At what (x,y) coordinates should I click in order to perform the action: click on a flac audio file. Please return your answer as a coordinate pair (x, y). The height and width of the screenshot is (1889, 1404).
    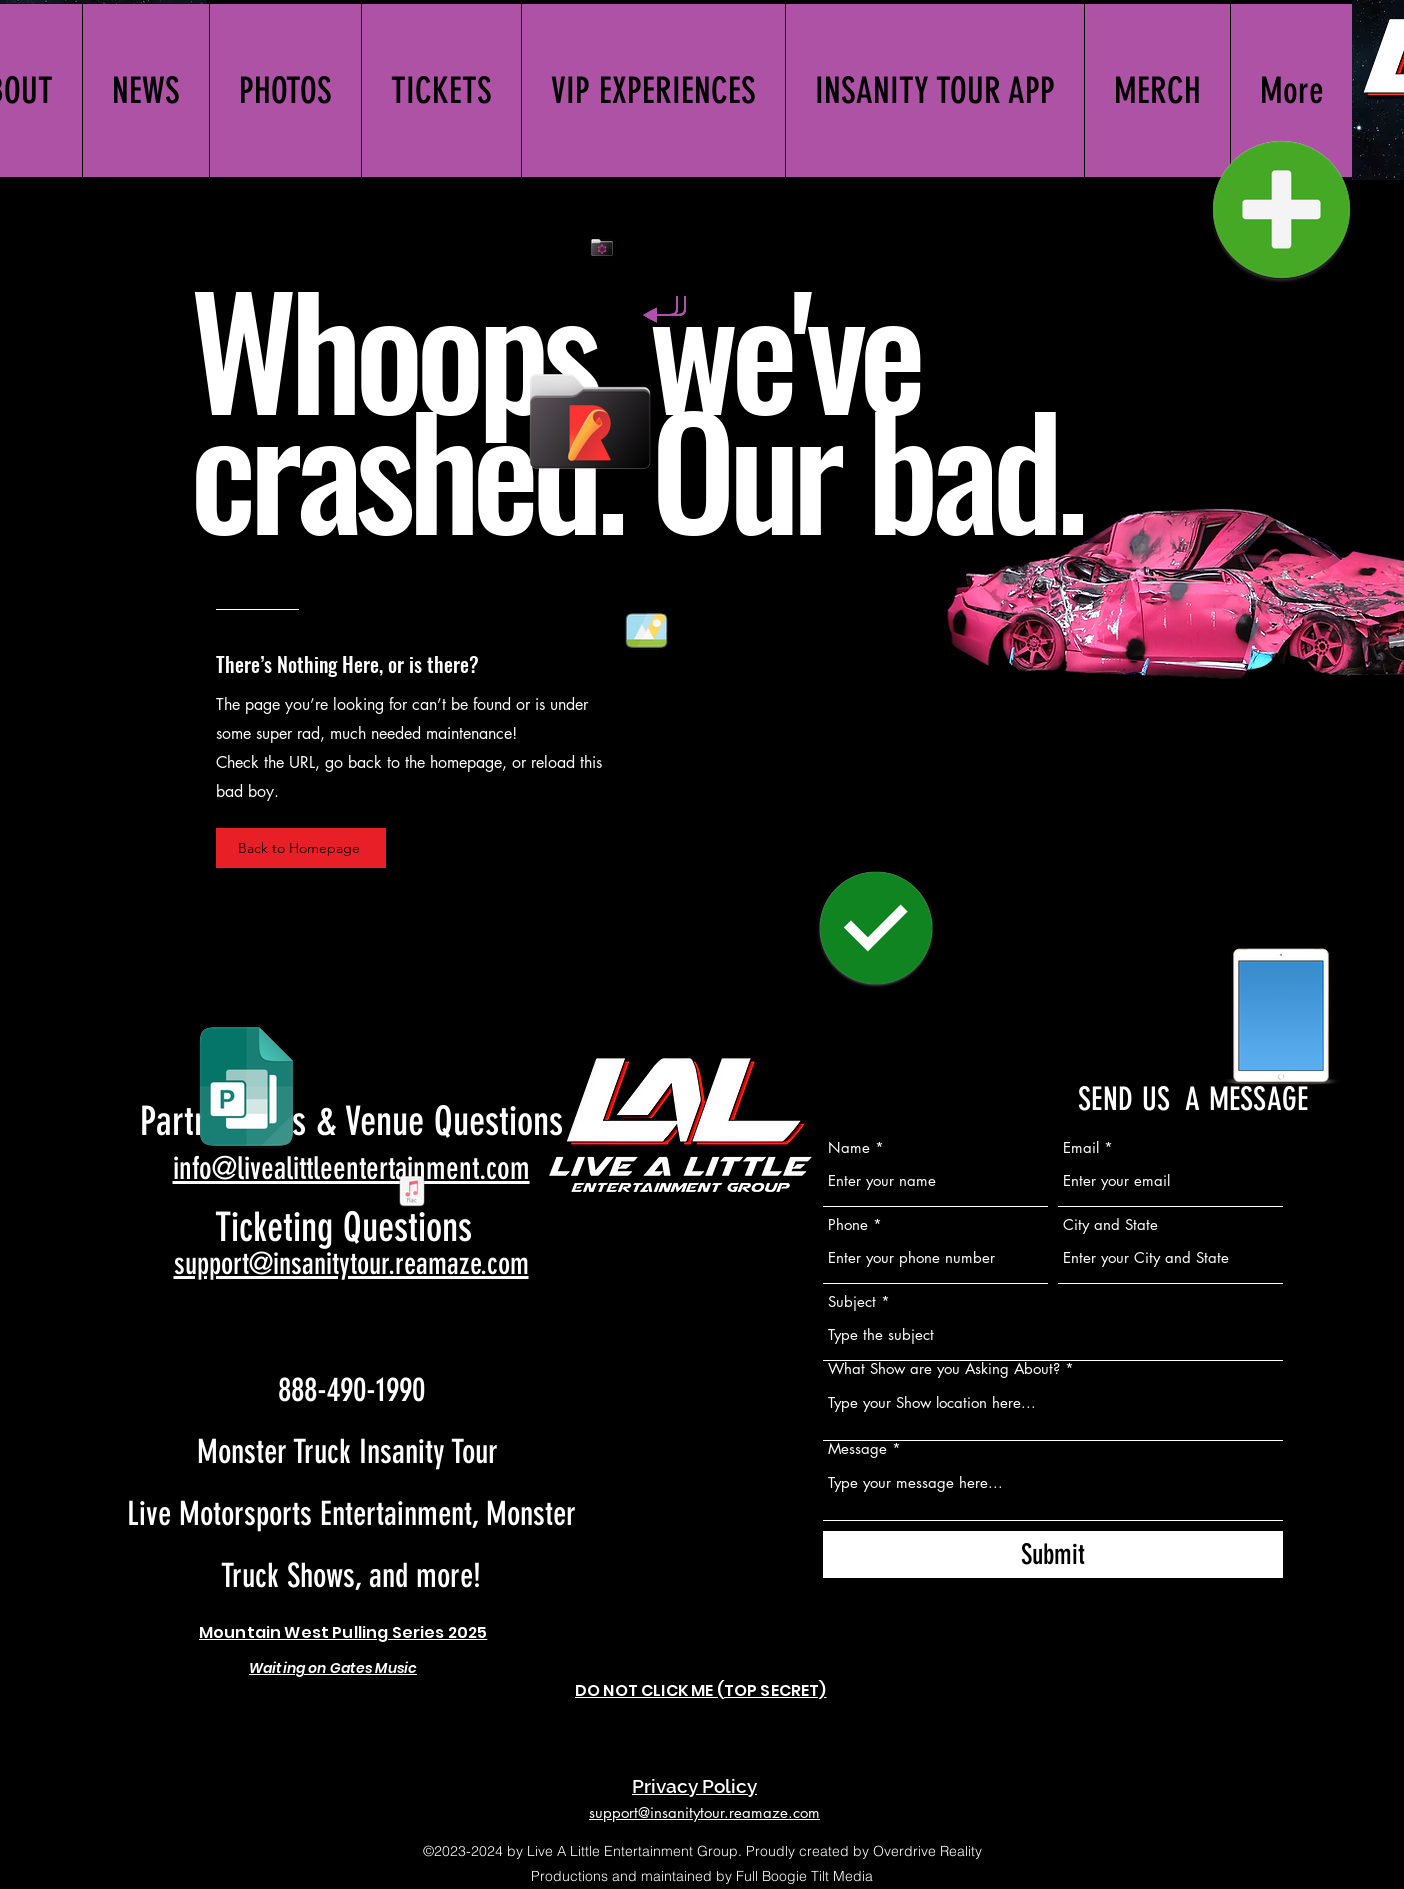
    Looking at the image, I should click on (412, 1191).